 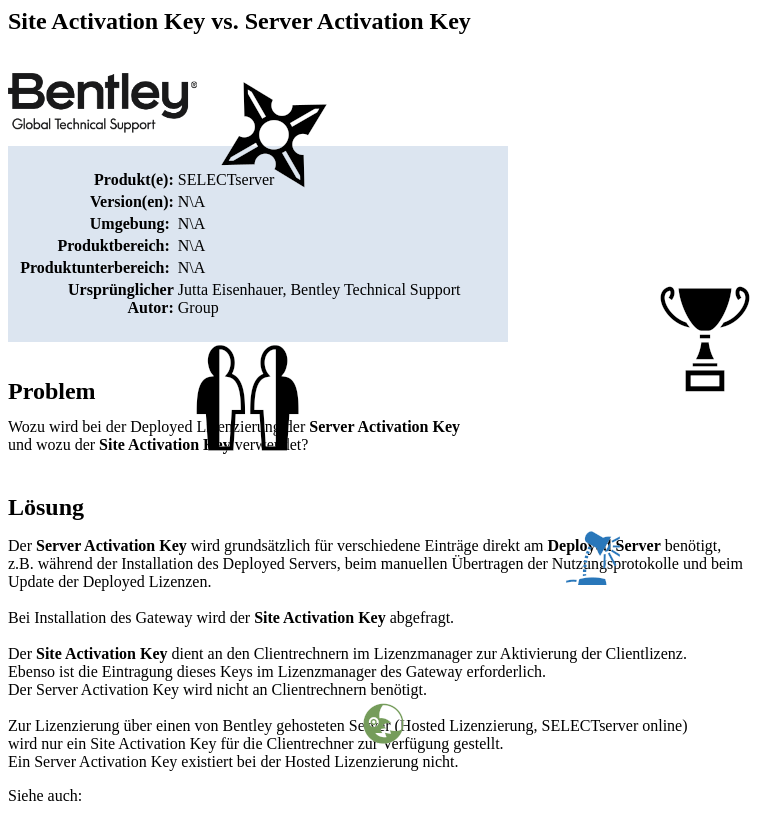 I want to click on toggle between two modes or perspectives, so click(x=247, y=397).